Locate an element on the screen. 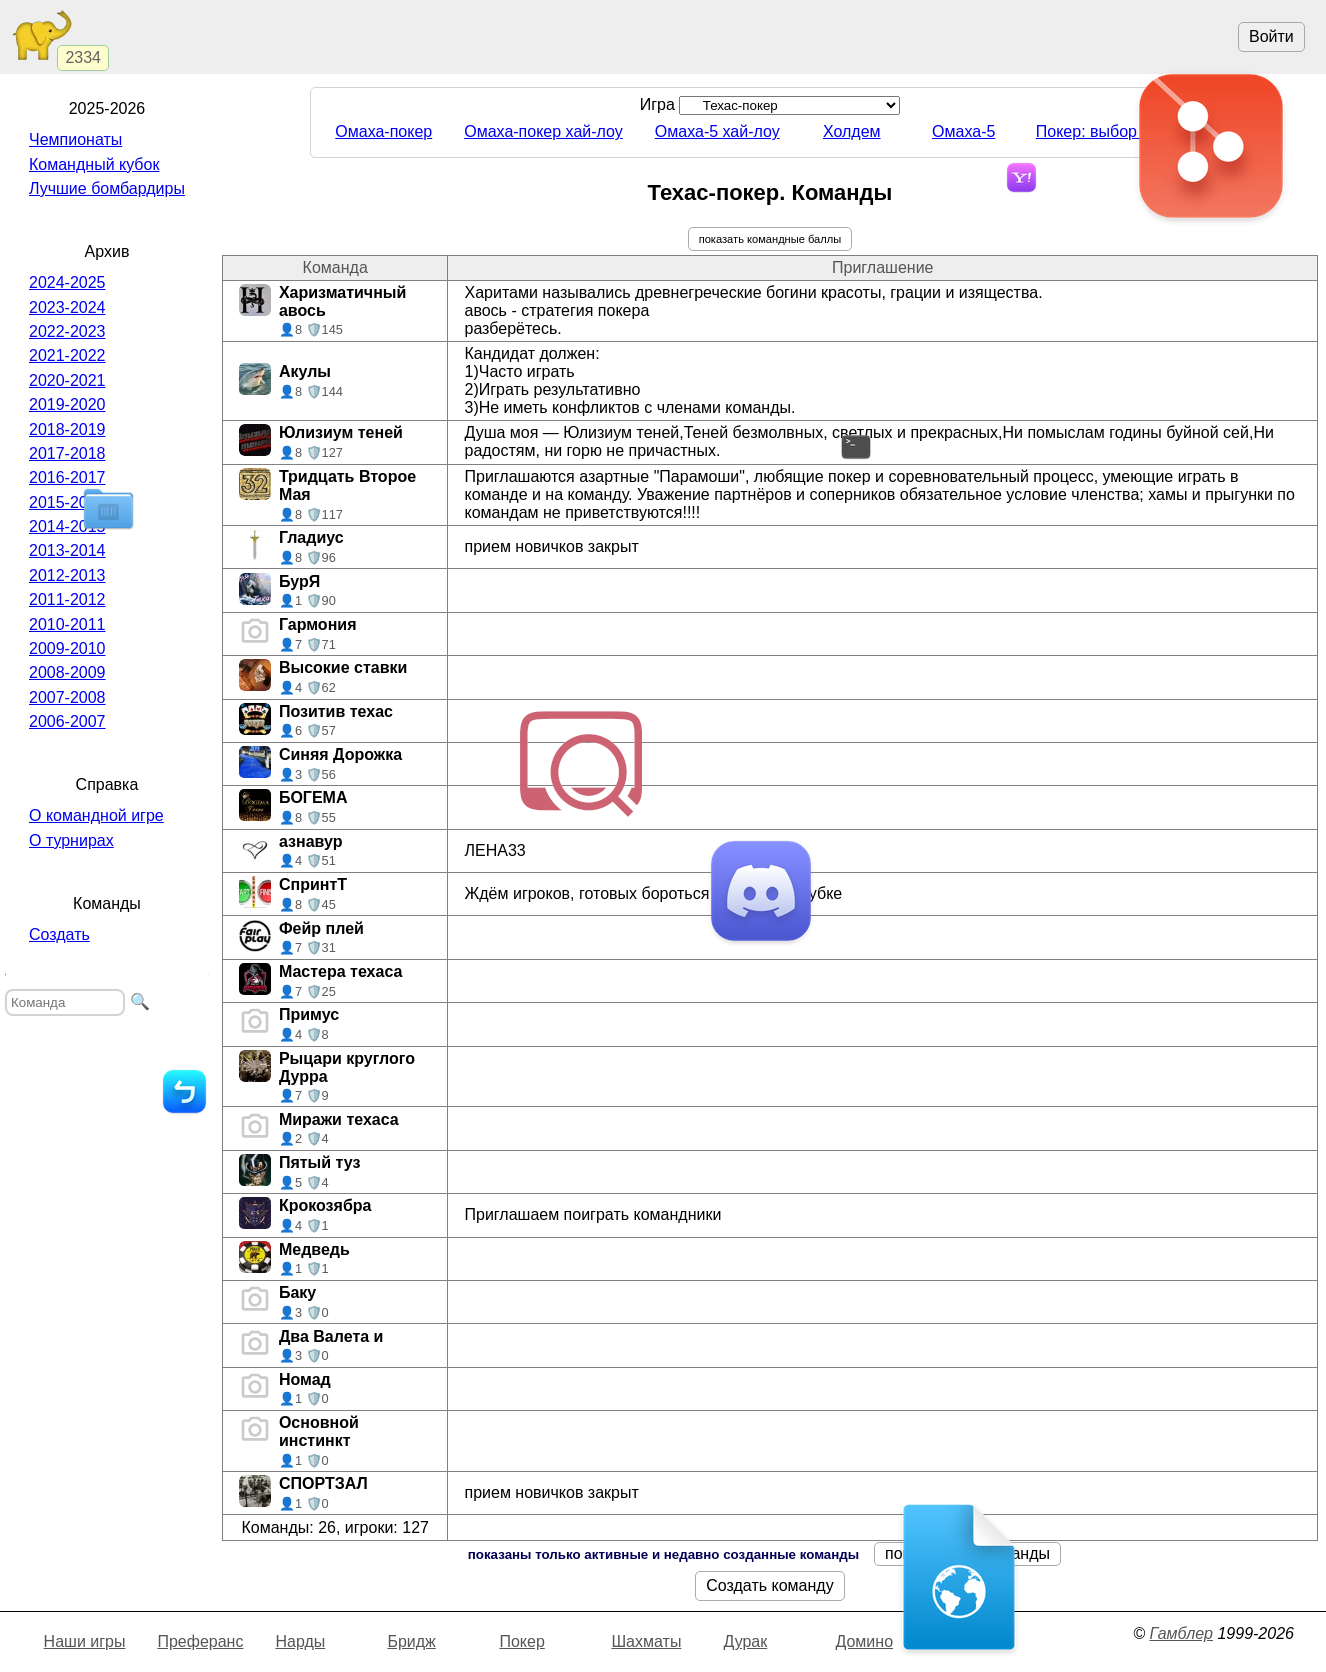 The width and height of the screenshot is (1326, 1672). open Discord app is located at coordinates (761, 891).